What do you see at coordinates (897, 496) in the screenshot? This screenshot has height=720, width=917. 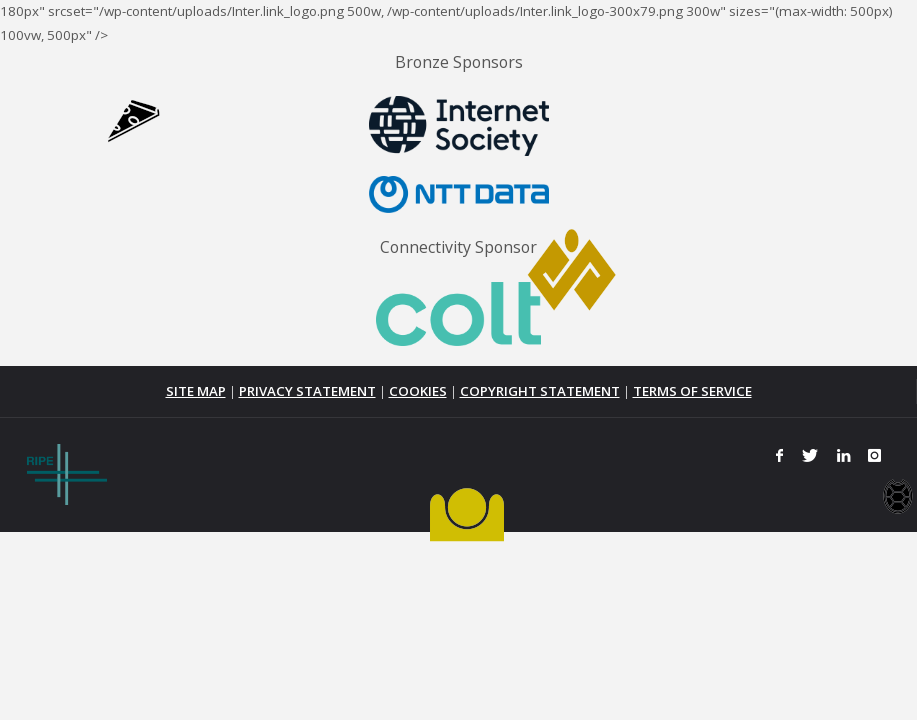 I see `equip turtle shell armor or shield` at bounding box center [897, 496].